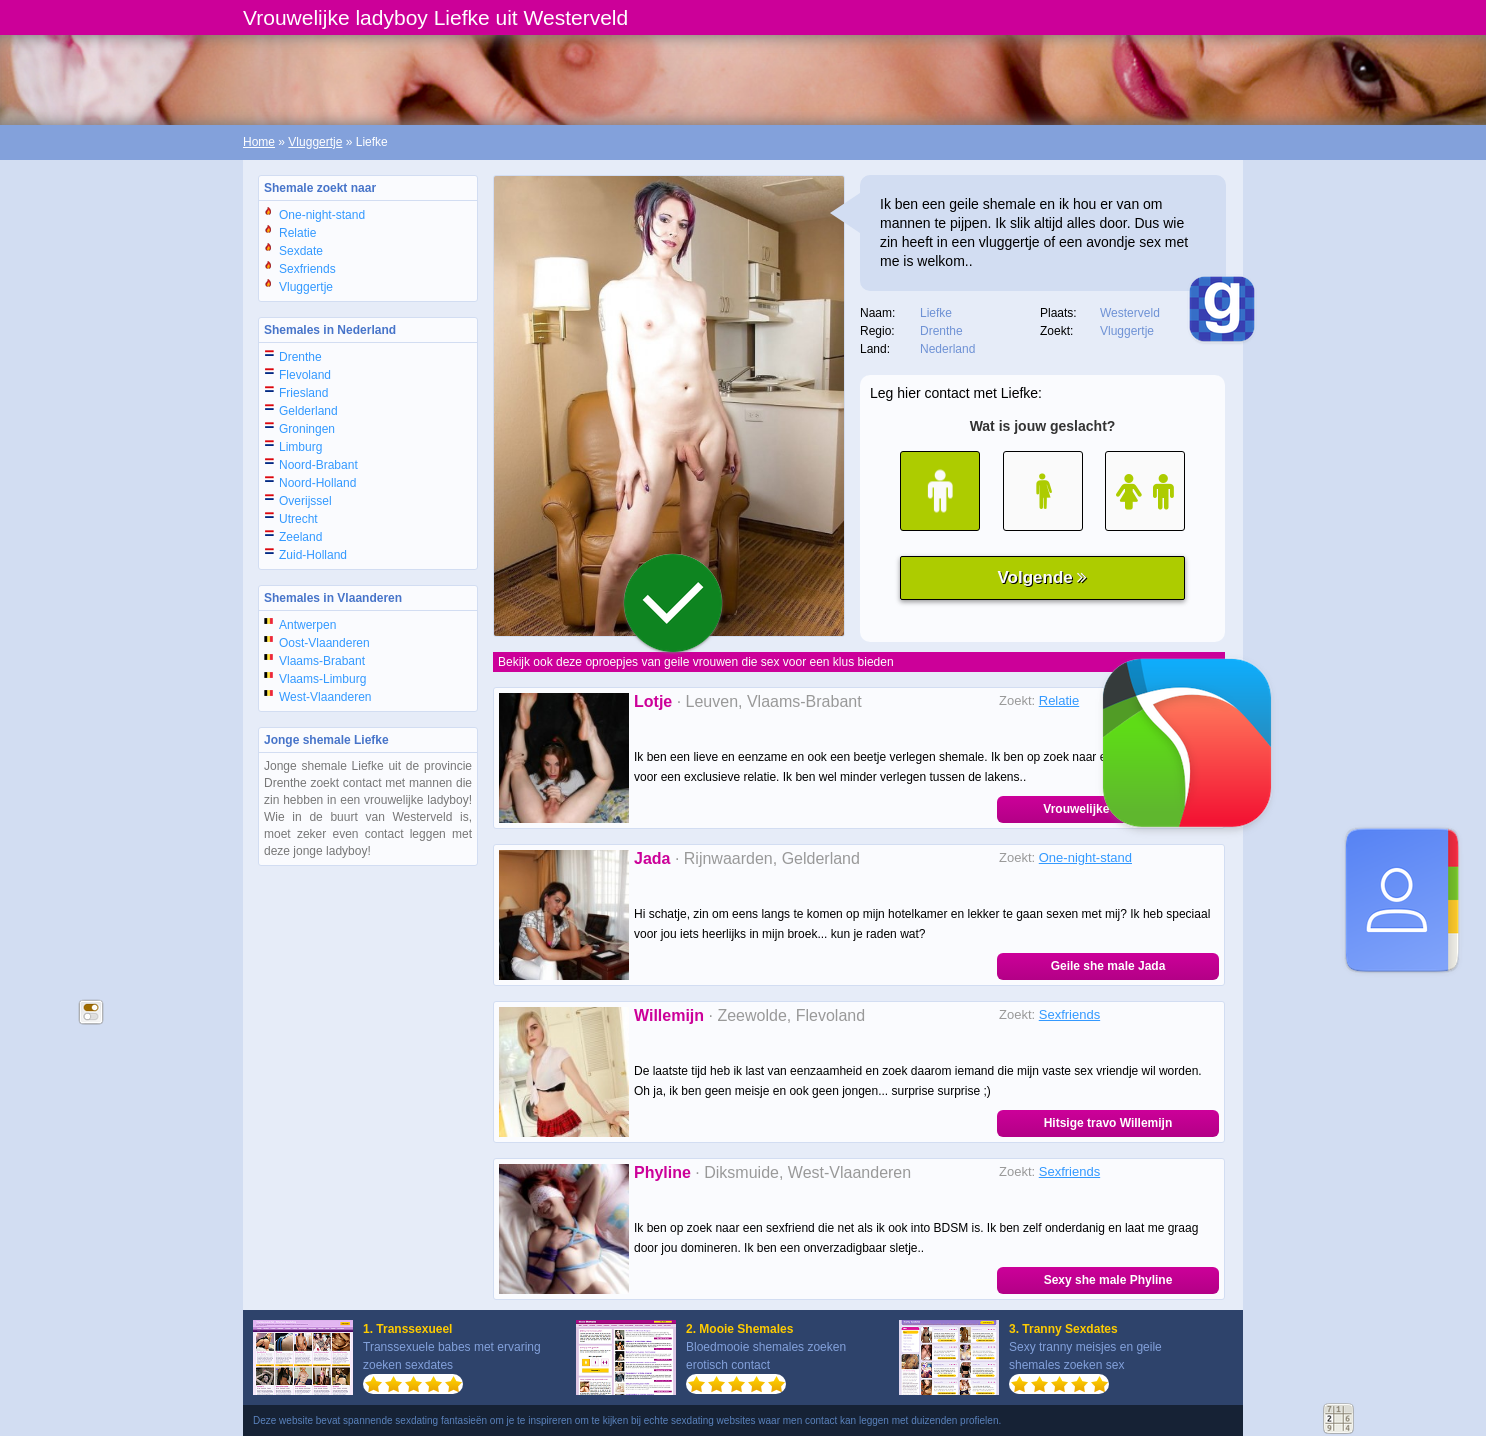  What do you see at coordinates (1338, 1418) in the screenshot?
I see `open the sudoku puzzle game` at bounding box center [1338, 1418].